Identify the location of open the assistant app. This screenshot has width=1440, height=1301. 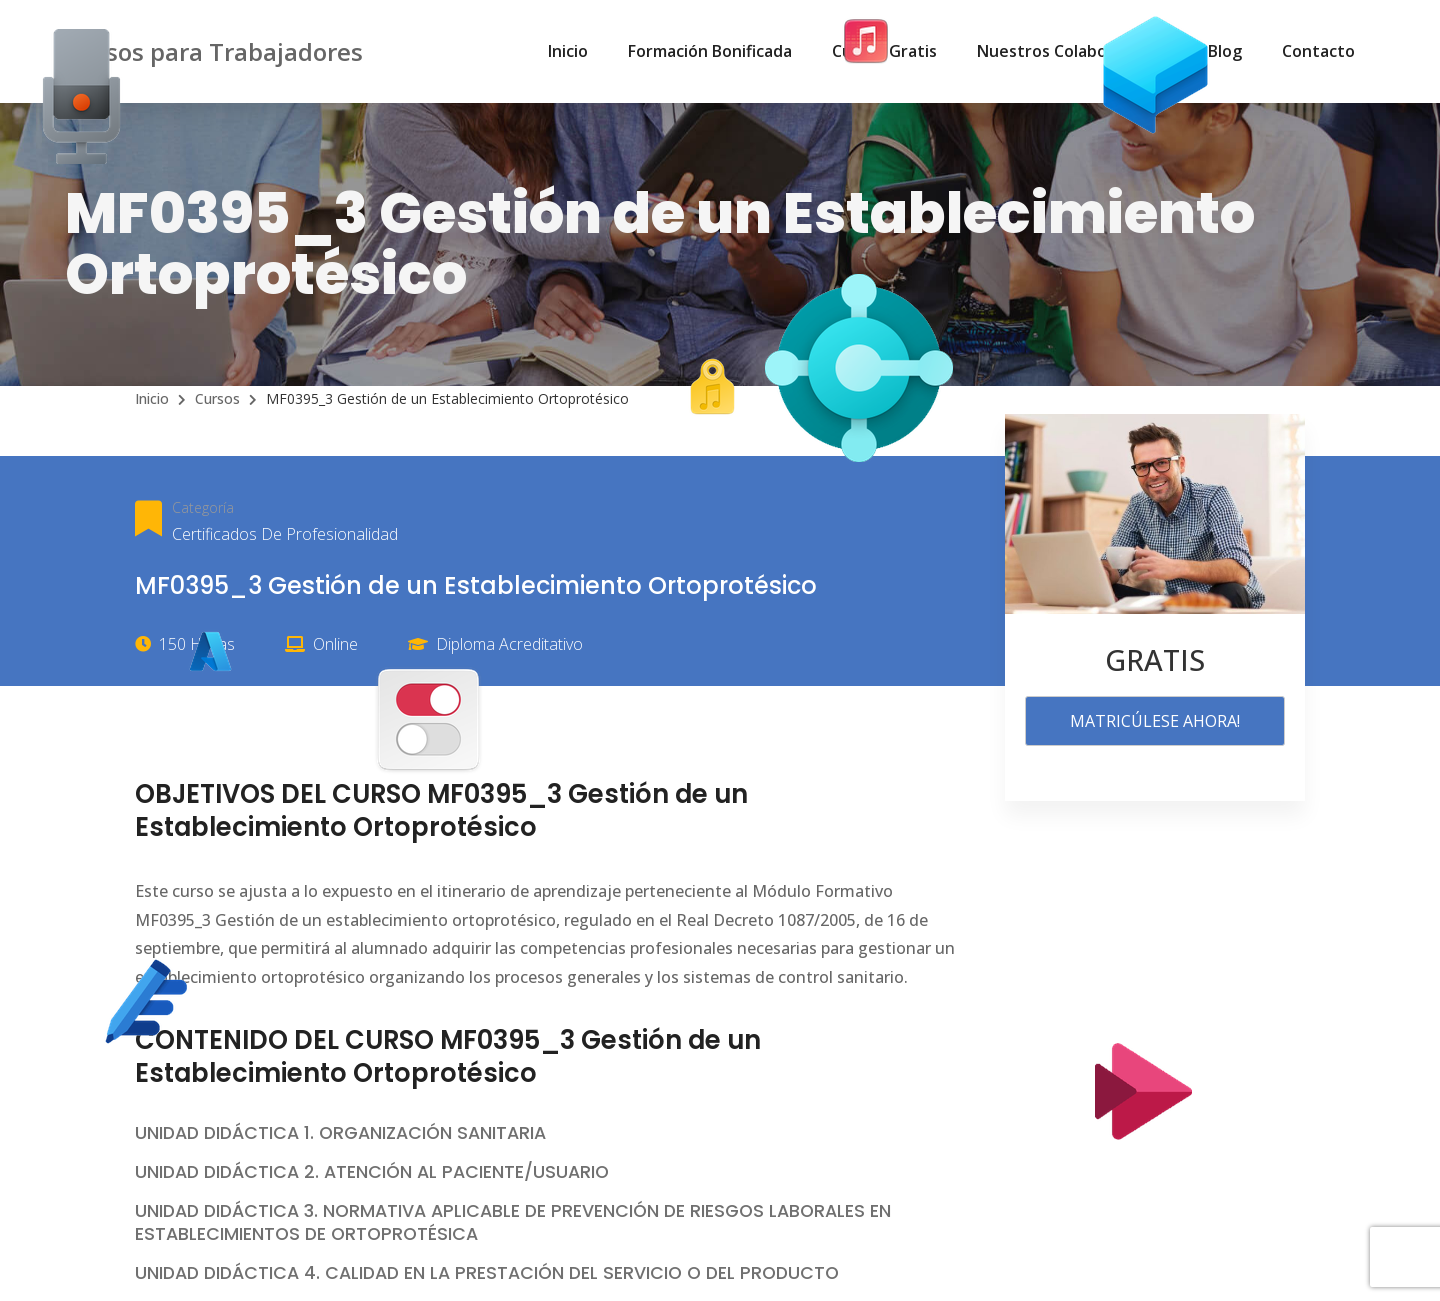
(1155, 75).